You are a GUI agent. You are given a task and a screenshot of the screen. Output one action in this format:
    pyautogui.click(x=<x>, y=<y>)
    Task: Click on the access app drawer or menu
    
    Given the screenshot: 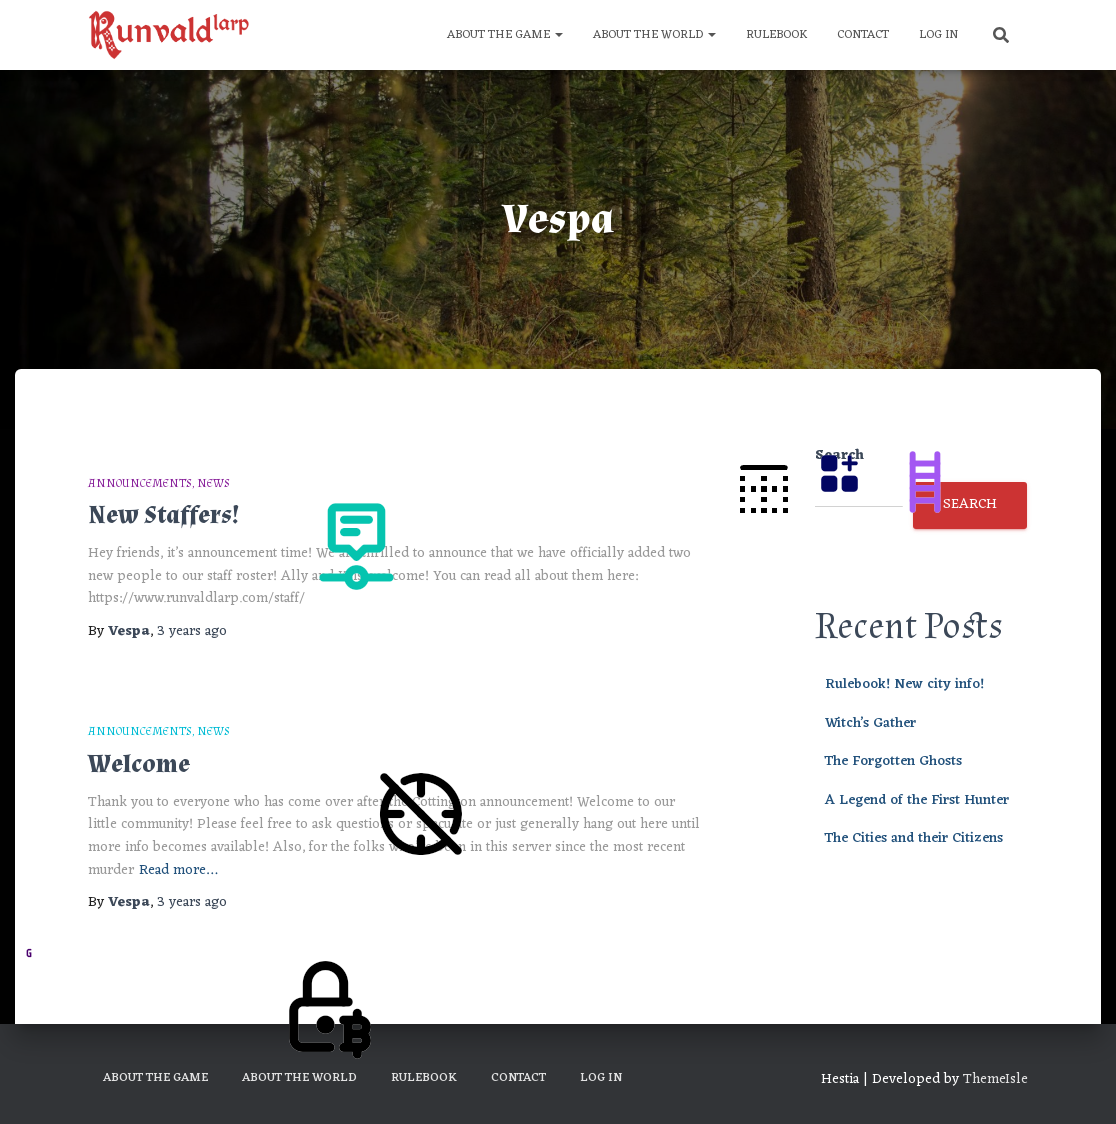 What is the action you would take?
    pyautogui.click(x=839, y=473)
    